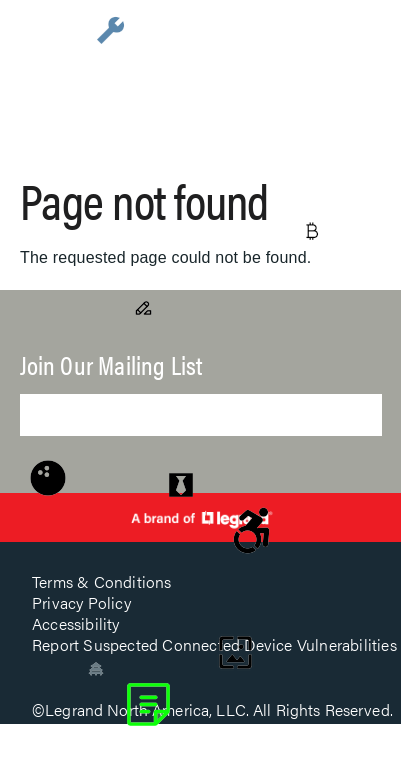 This screenshot has width=401, height=757. Describe the element at coordinates (48, 478) in the screenshot. I see `access bowling or sports games` at that location.